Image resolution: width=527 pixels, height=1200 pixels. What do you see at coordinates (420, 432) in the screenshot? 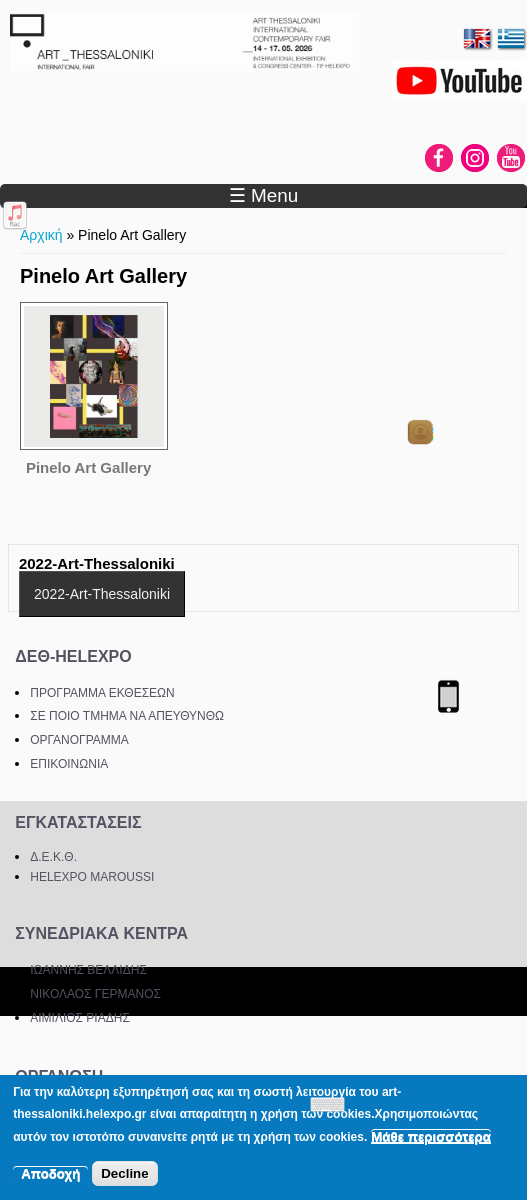
I see `access contacts or address book` at bounding box center [420, 432].